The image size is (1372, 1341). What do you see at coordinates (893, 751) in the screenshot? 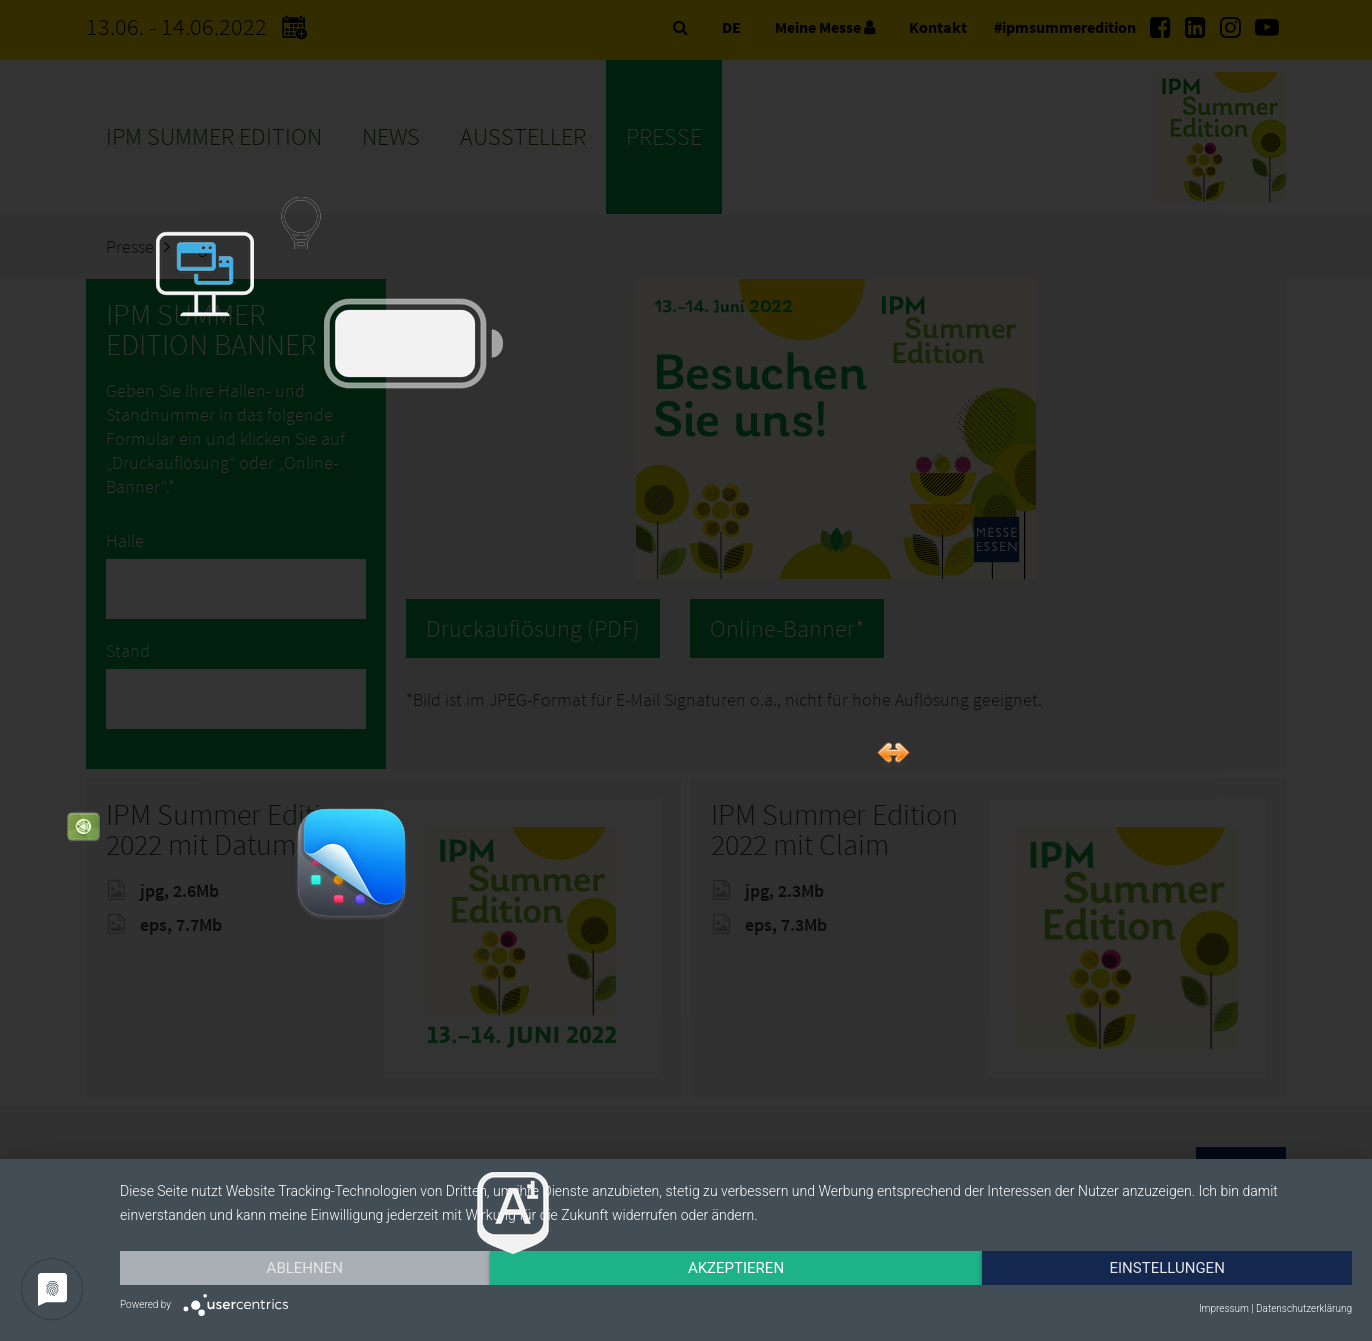
I see `flip the selected object horizontally` at bounding box center [893, 751].